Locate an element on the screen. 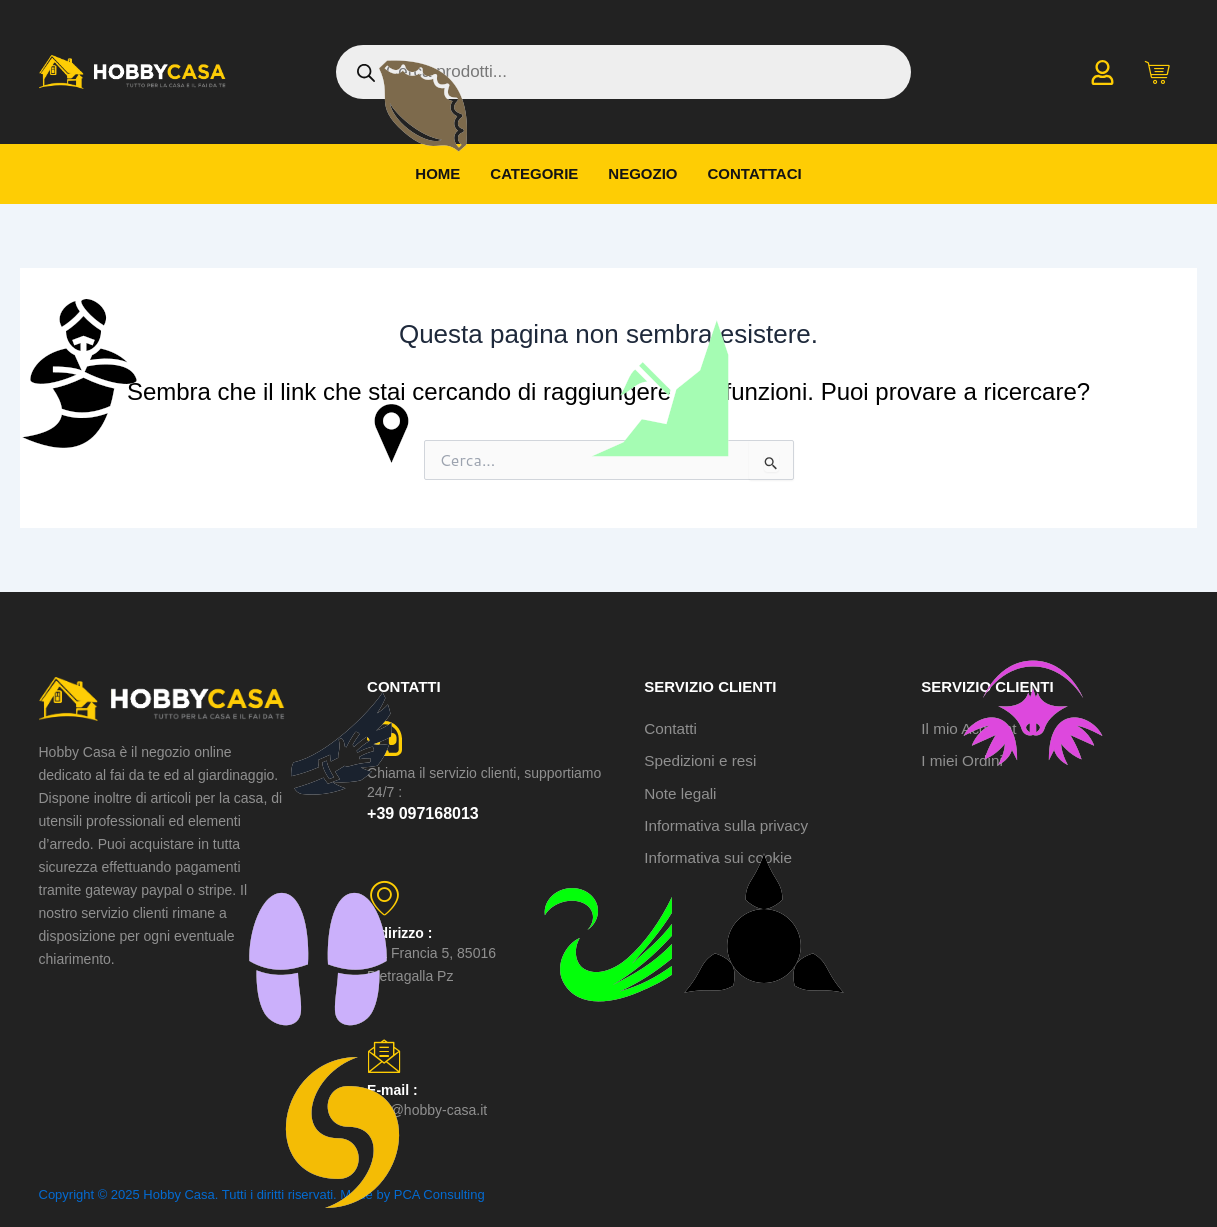 Image resolution: width=1217 pixels, height=1227 pixels. mythical or fantasy character ability is located at coordinates (341, 743).